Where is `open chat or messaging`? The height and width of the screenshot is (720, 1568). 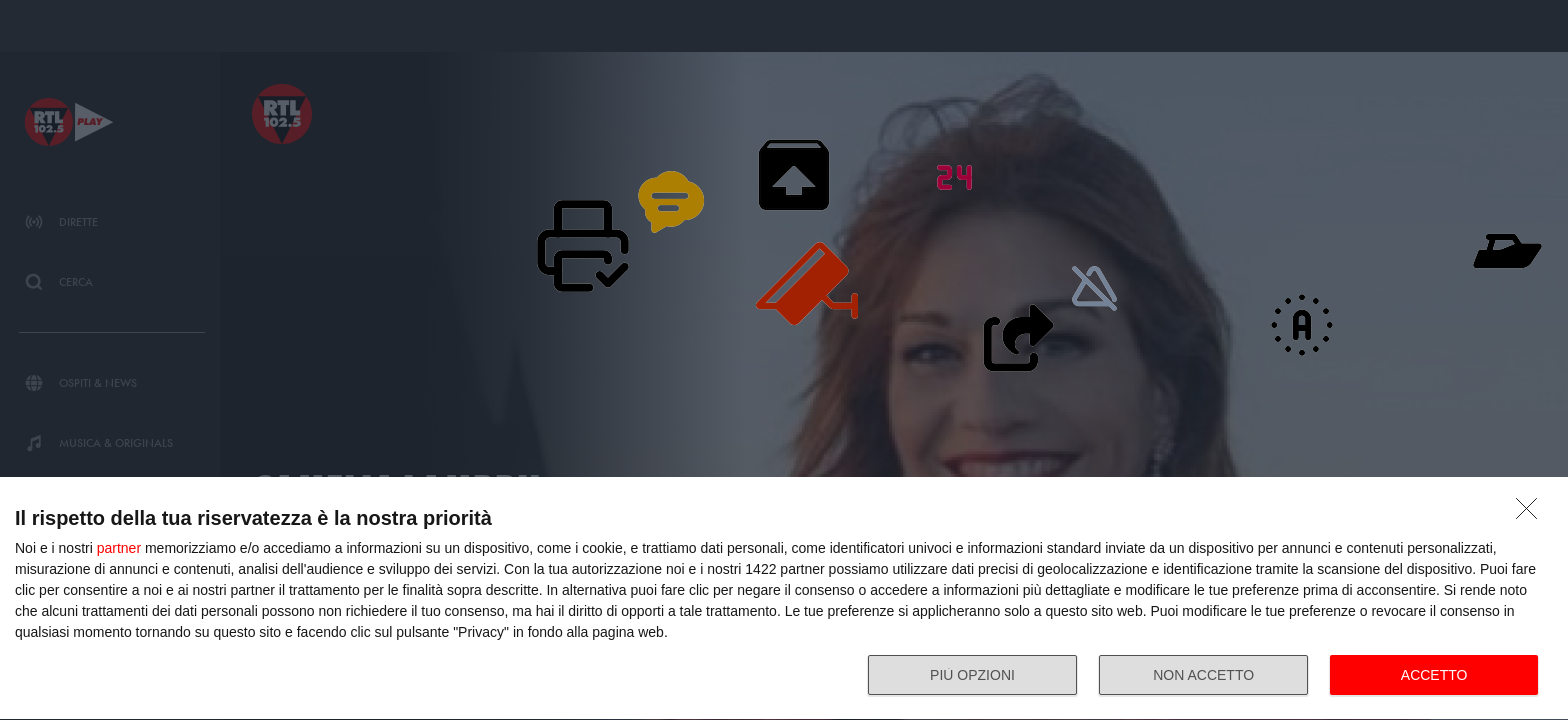 open chat or messaging is located at coordinates (670, 202).